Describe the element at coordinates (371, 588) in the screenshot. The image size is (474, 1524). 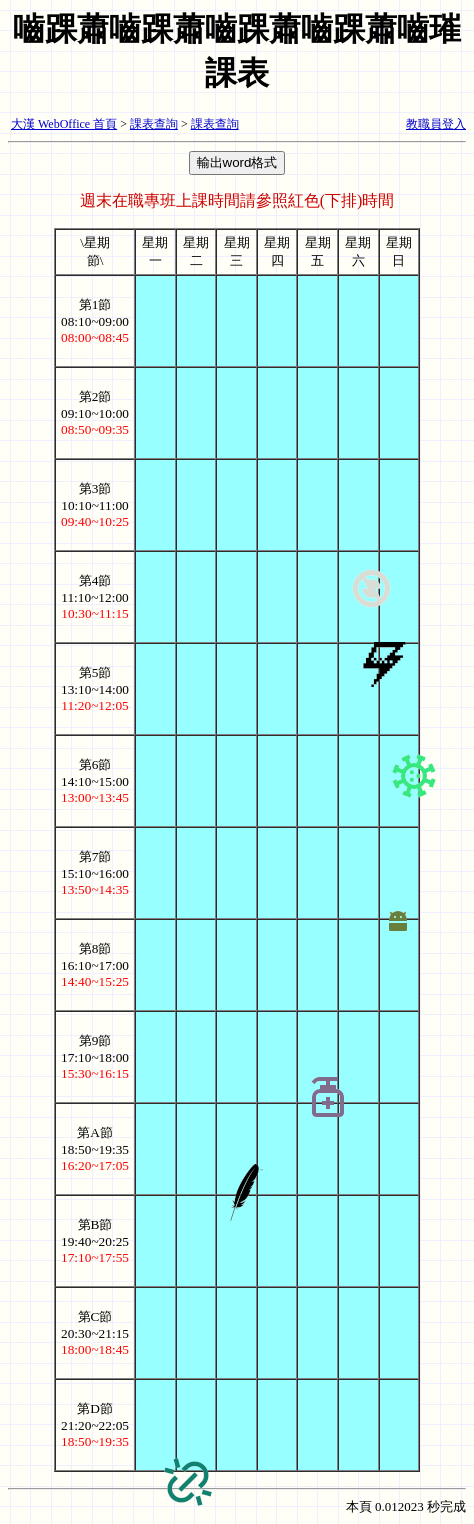
I see `disable auto-refresh` at that location.